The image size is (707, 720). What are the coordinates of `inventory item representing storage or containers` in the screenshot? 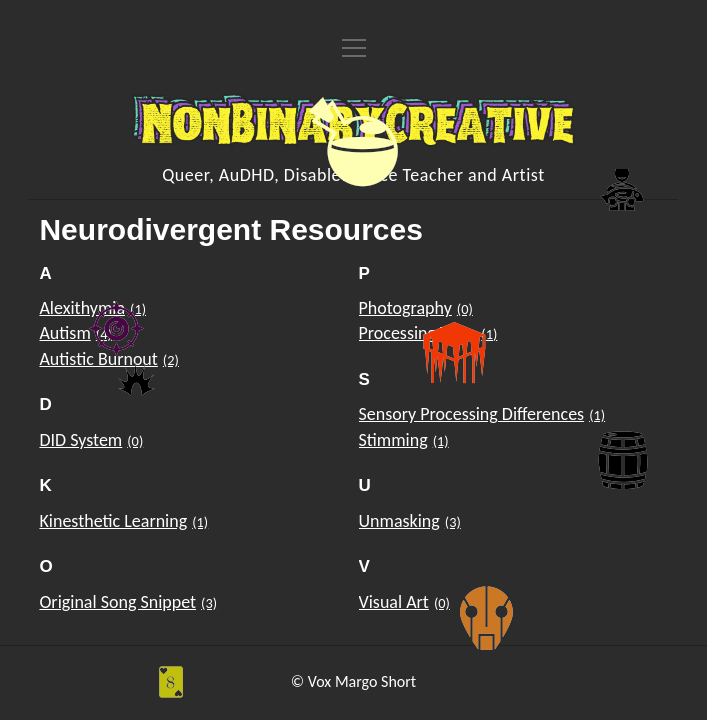 It's located at (623, 460).